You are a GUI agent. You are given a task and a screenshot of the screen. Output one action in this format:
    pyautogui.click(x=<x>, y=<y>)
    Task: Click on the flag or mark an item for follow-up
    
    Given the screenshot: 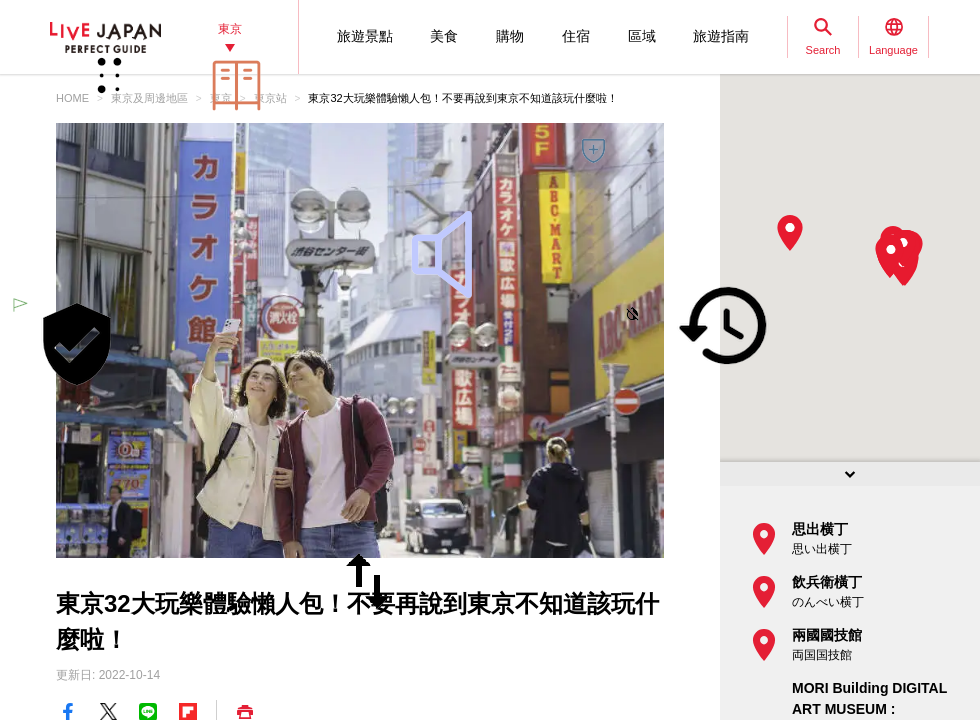 What is the action you would take?
    pyautogui.click(x=19, y=305)
    